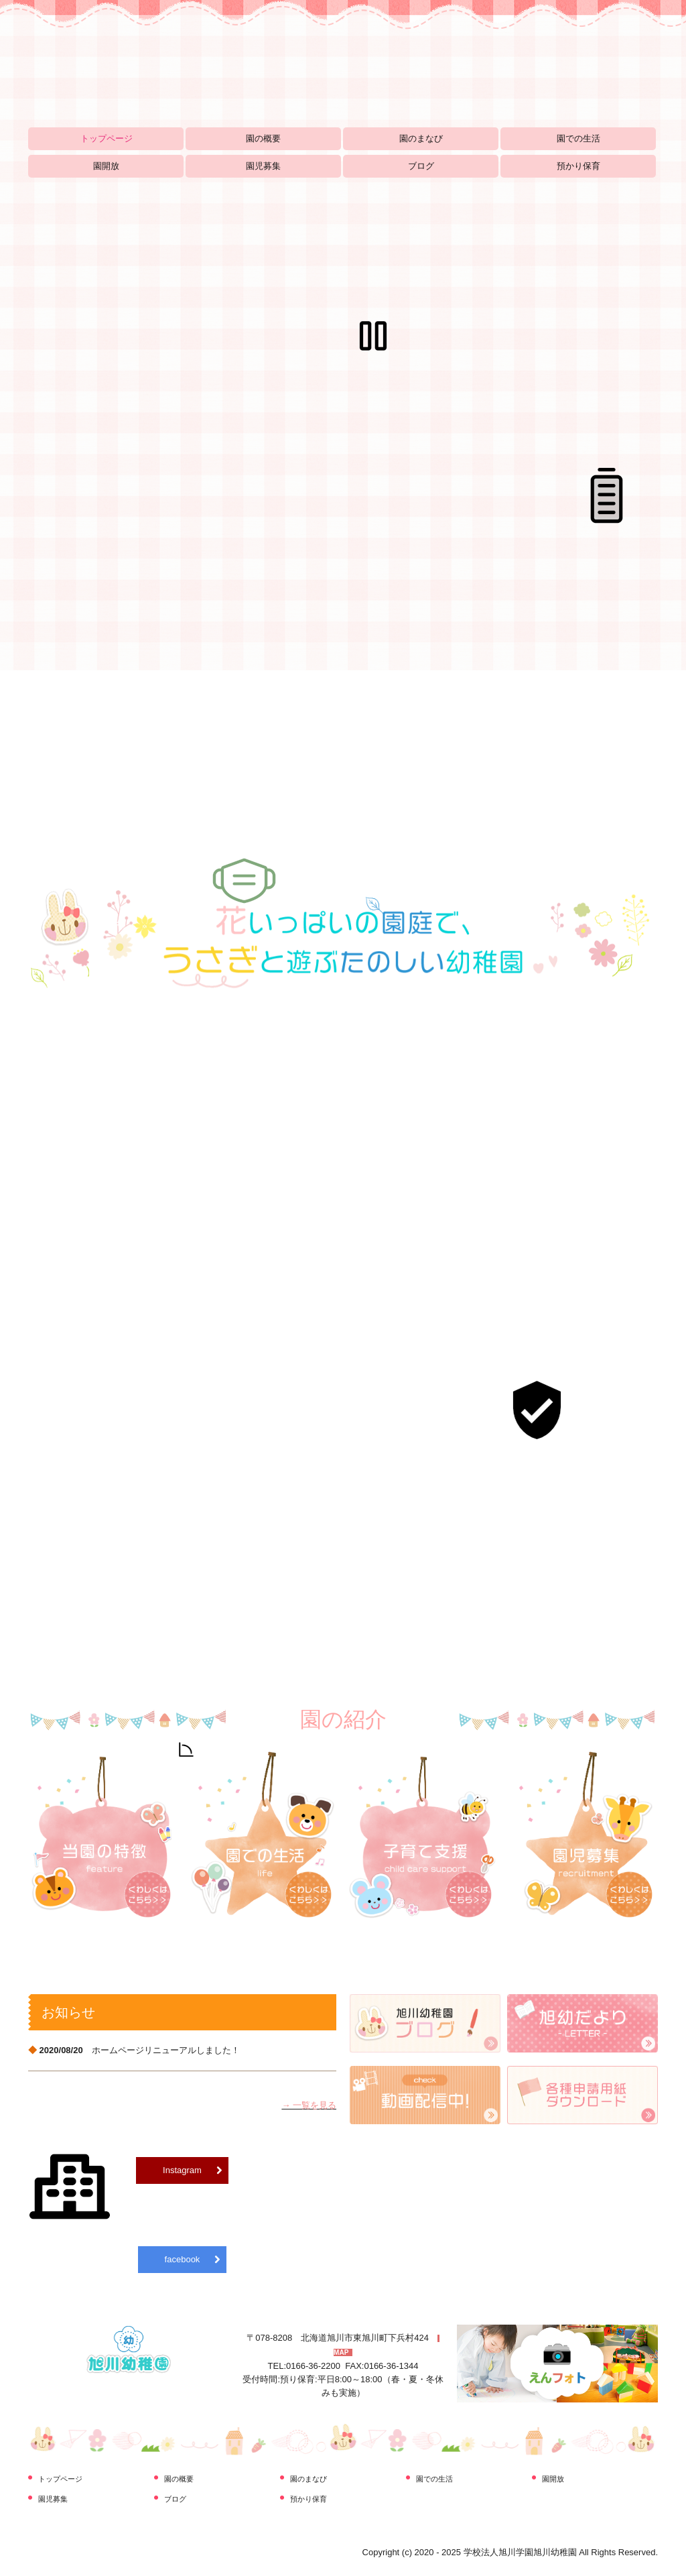  I want to click on view production possibility frontier chart, so click(186, 1750).